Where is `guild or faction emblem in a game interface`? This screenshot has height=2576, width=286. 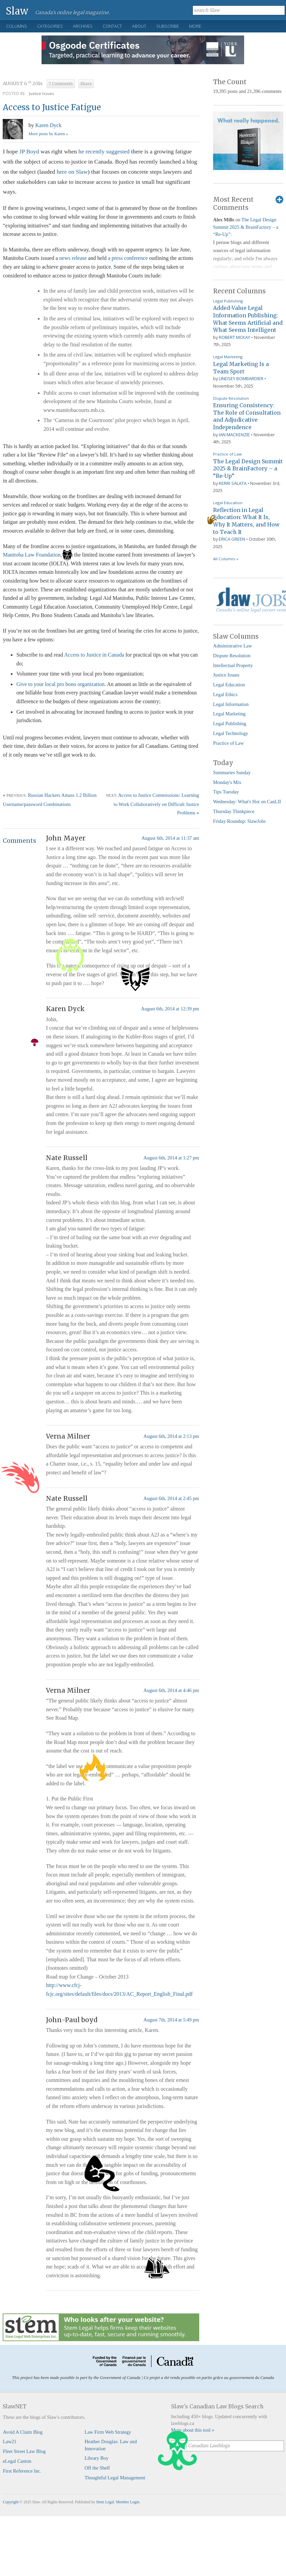 guild or faction emblem in a game interface is located at coordinates (135, 977).